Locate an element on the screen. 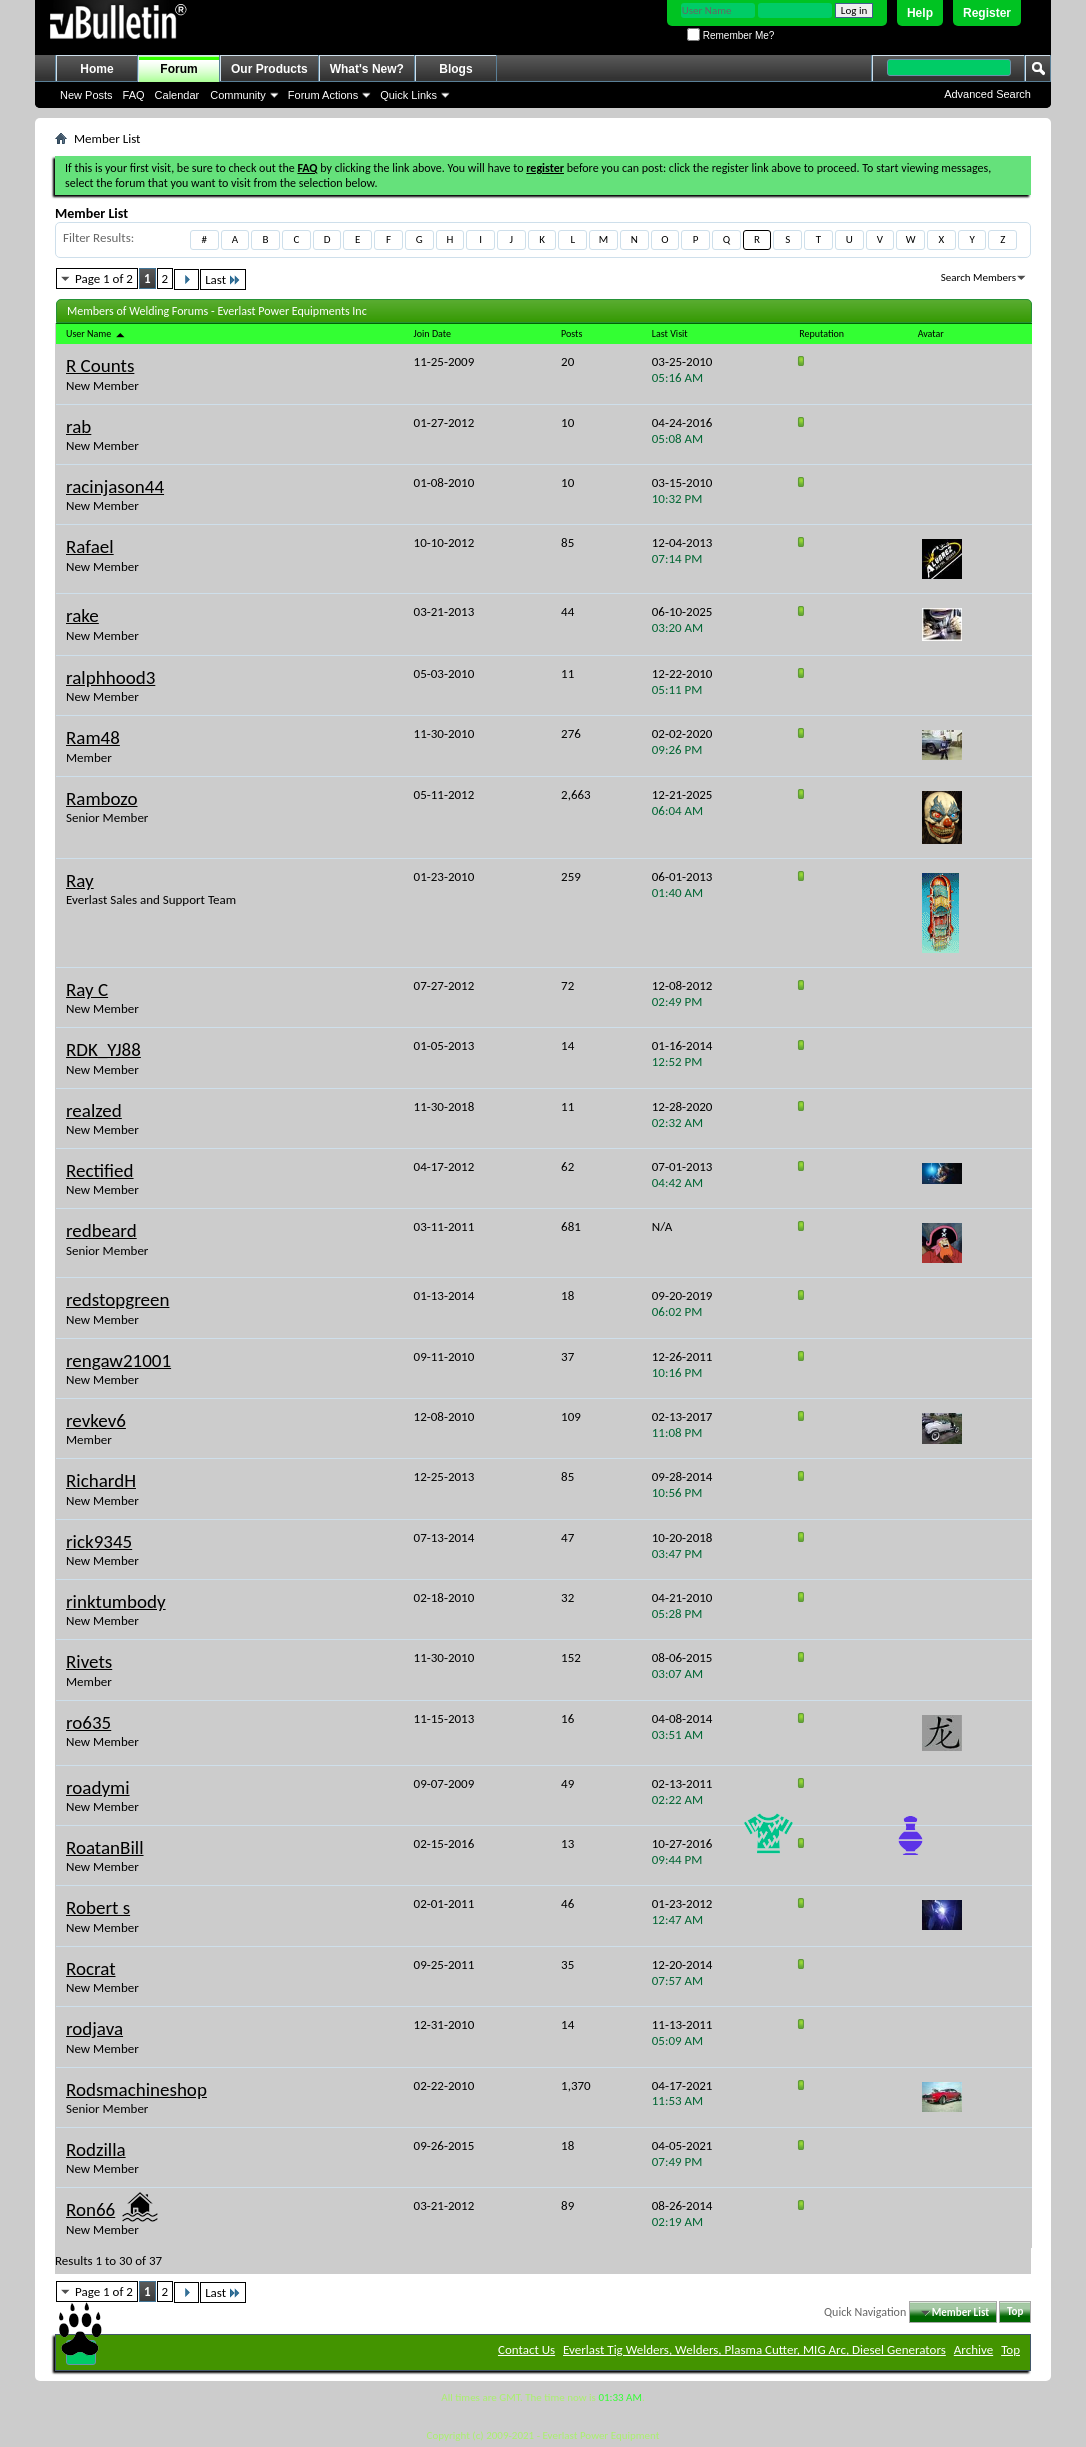 This screenshot has width=1086, height=2447. view pottery or ceramics collection is located at coordinates (910, 1835).